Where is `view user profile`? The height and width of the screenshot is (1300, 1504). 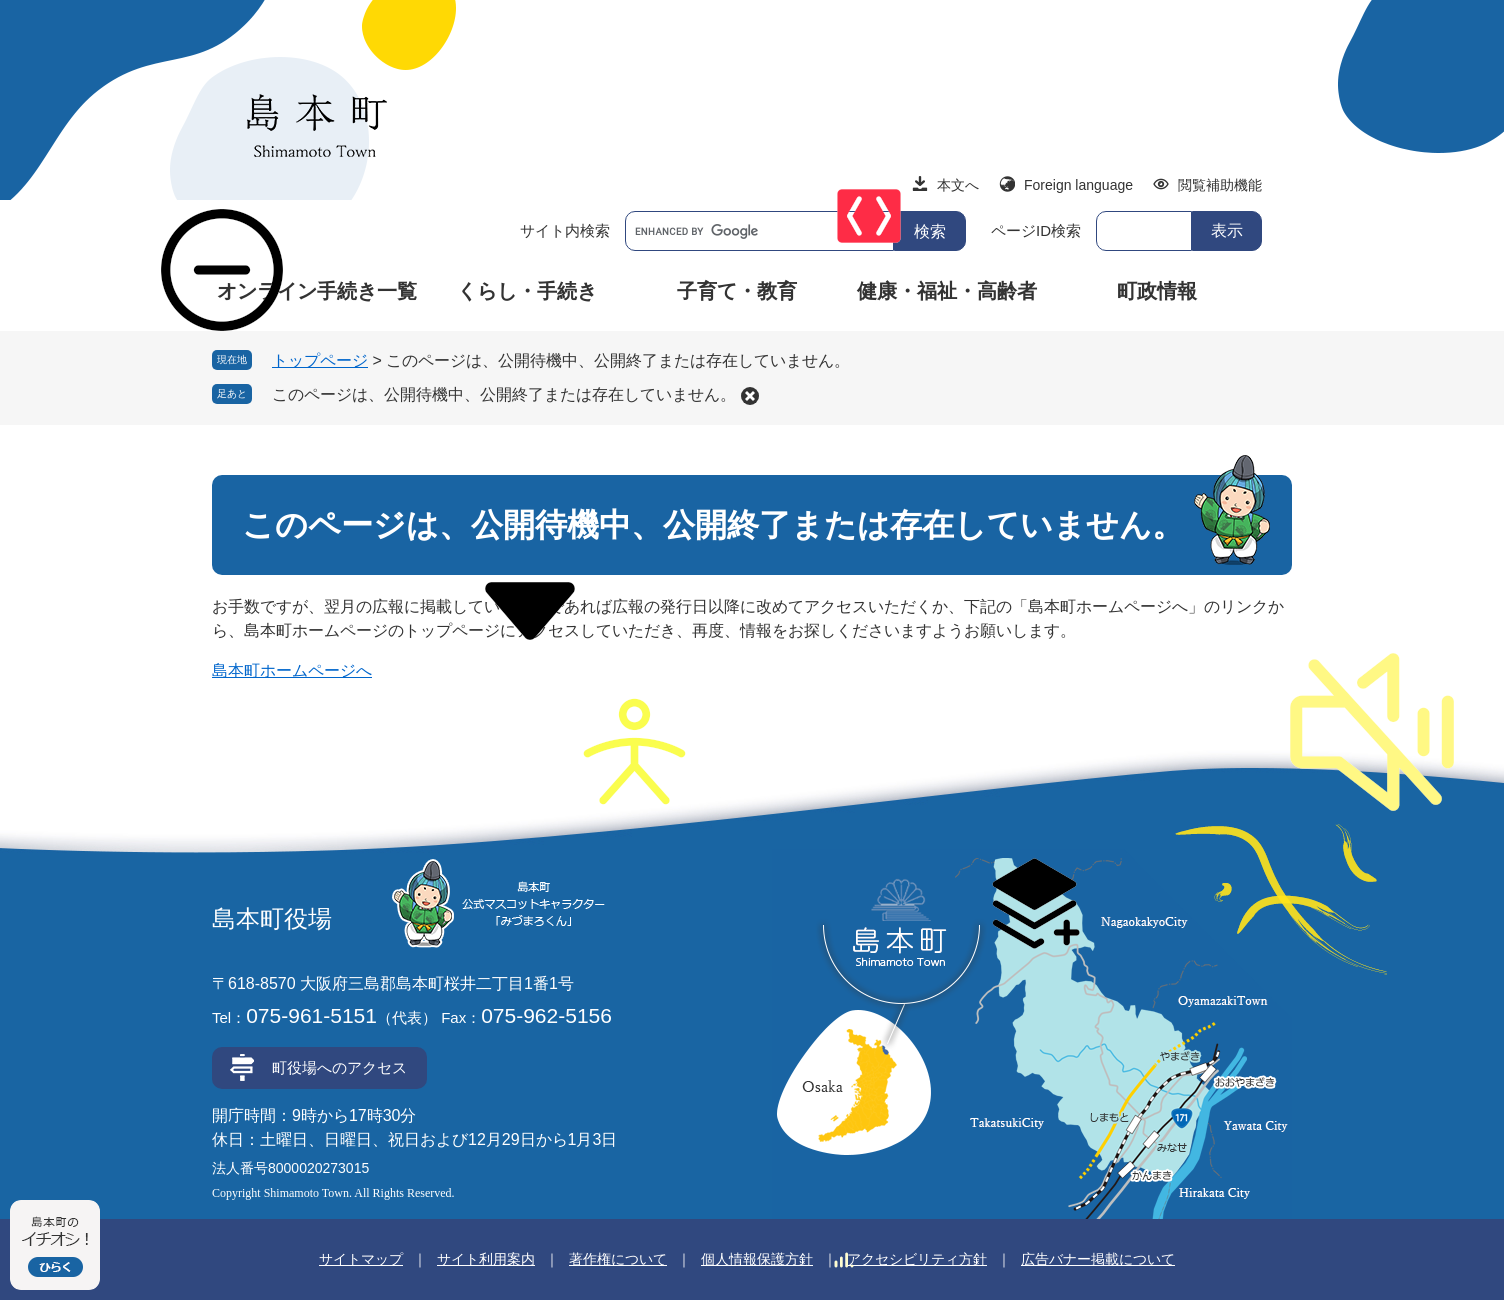 view user profile is located at coordinates (634, 753).